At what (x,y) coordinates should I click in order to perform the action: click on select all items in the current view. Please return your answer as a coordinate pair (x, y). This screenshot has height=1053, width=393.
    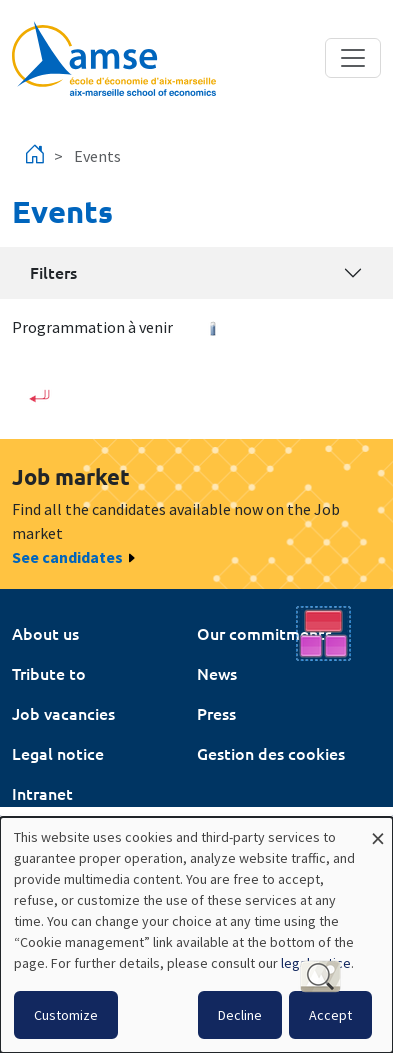
    Looking at the image, I should click on (323, 633).